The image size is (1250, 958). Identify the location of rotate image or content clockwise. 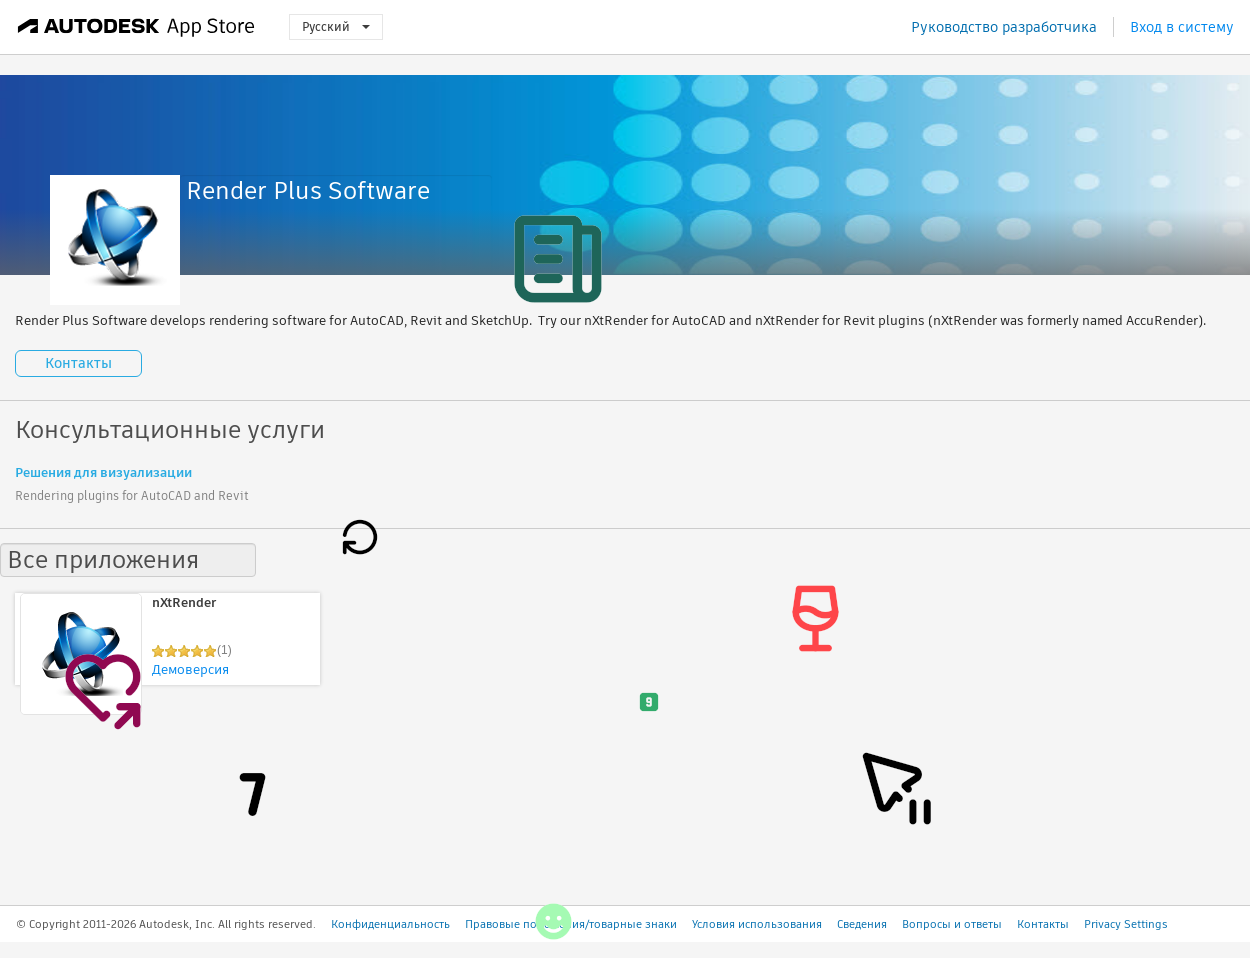
(360, 537).